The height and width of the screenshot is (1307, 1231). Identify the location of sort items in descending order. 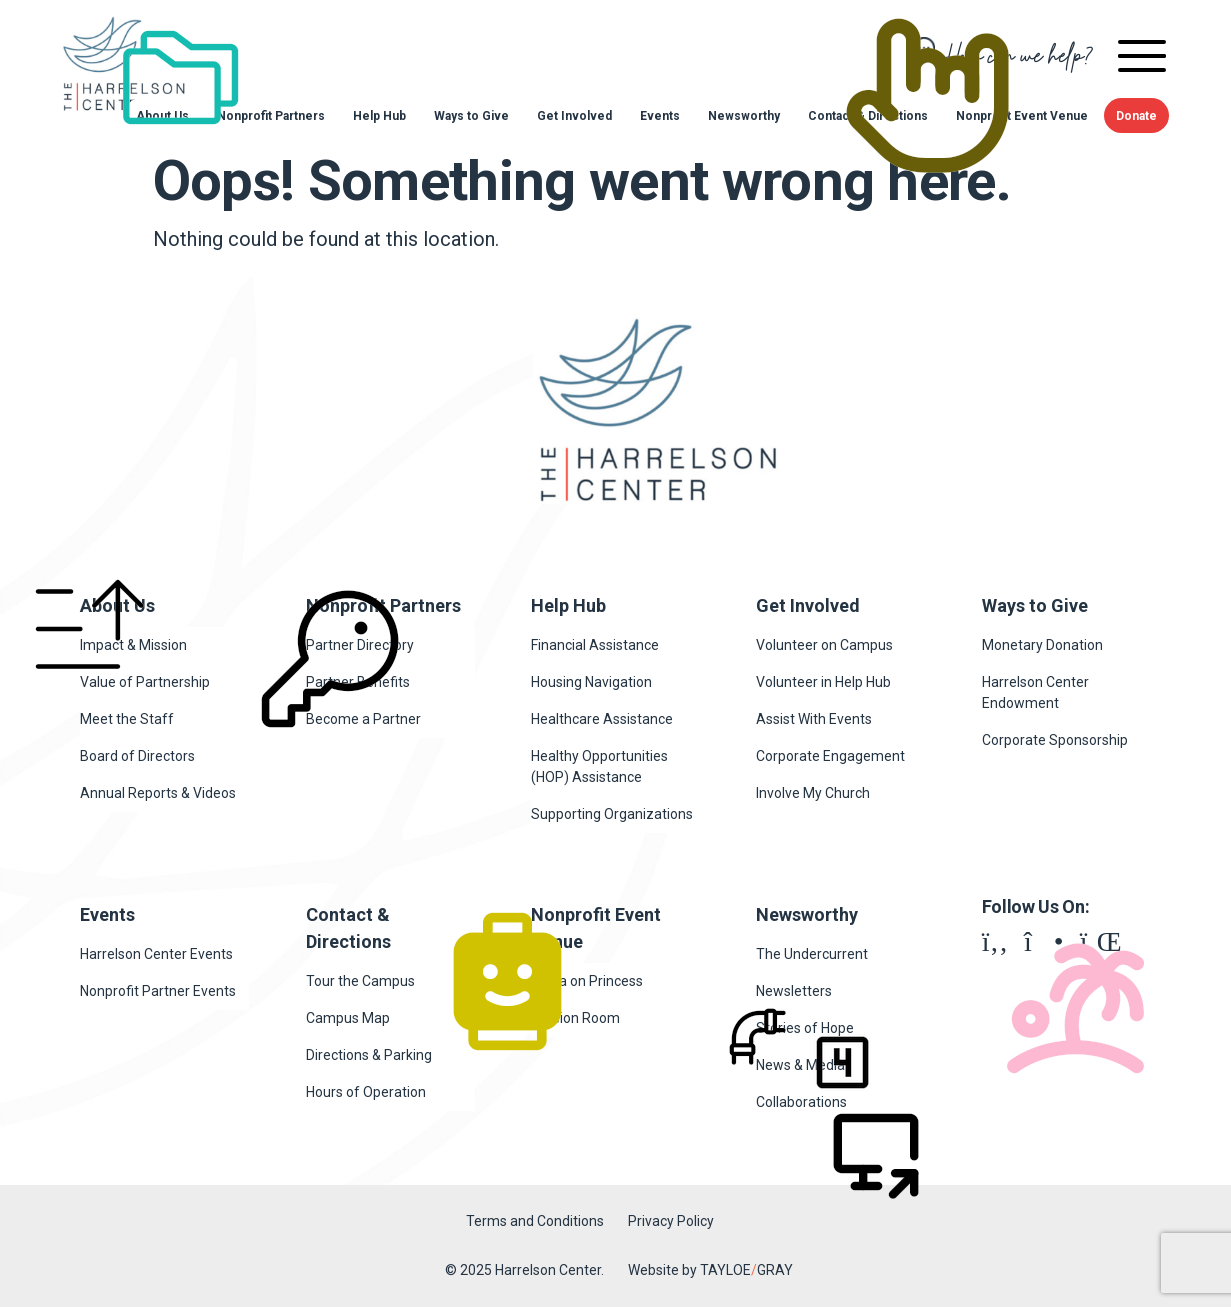
(85, 629).